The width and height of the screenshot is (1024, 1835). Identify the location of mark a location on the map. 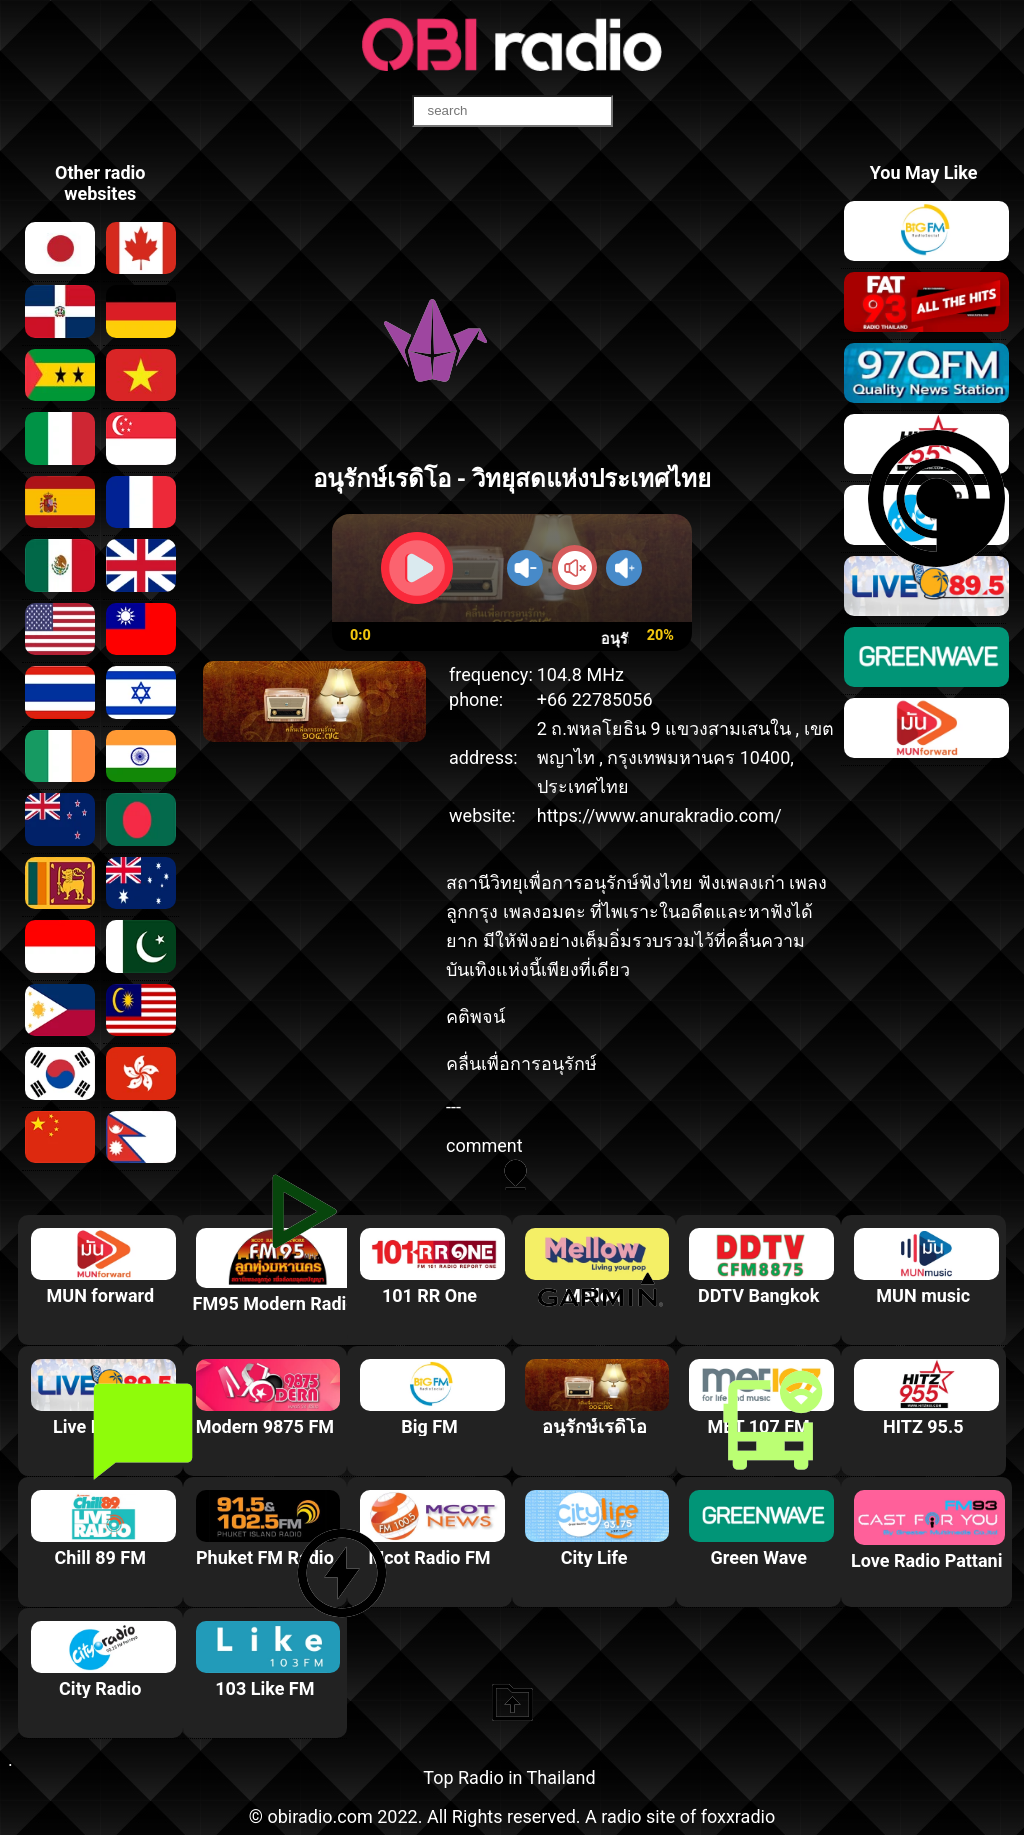
(515, 1173).